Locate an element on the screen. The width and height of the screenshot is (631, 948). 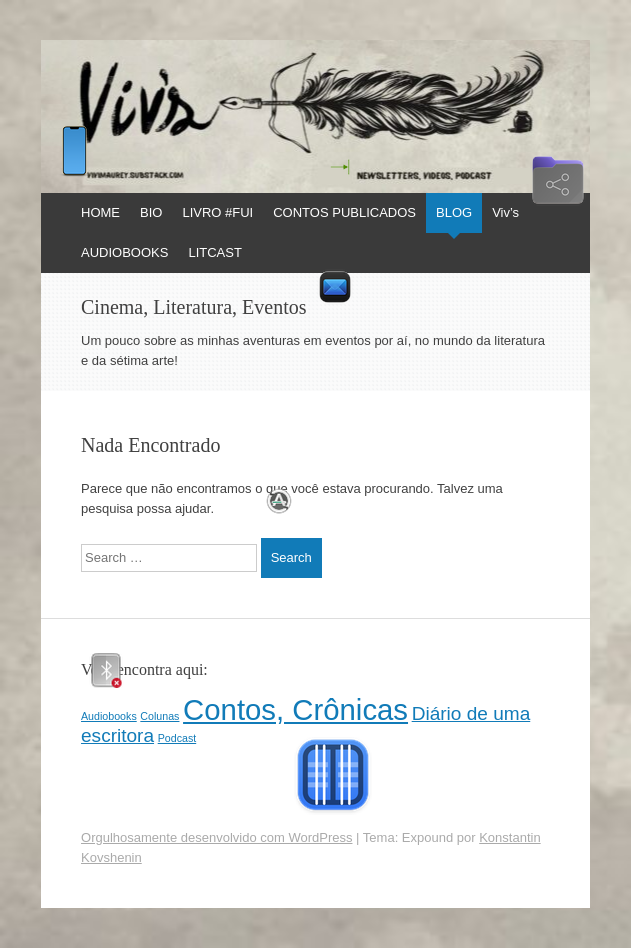
iPhone 14 device icon is located at coordinates (74, 151).